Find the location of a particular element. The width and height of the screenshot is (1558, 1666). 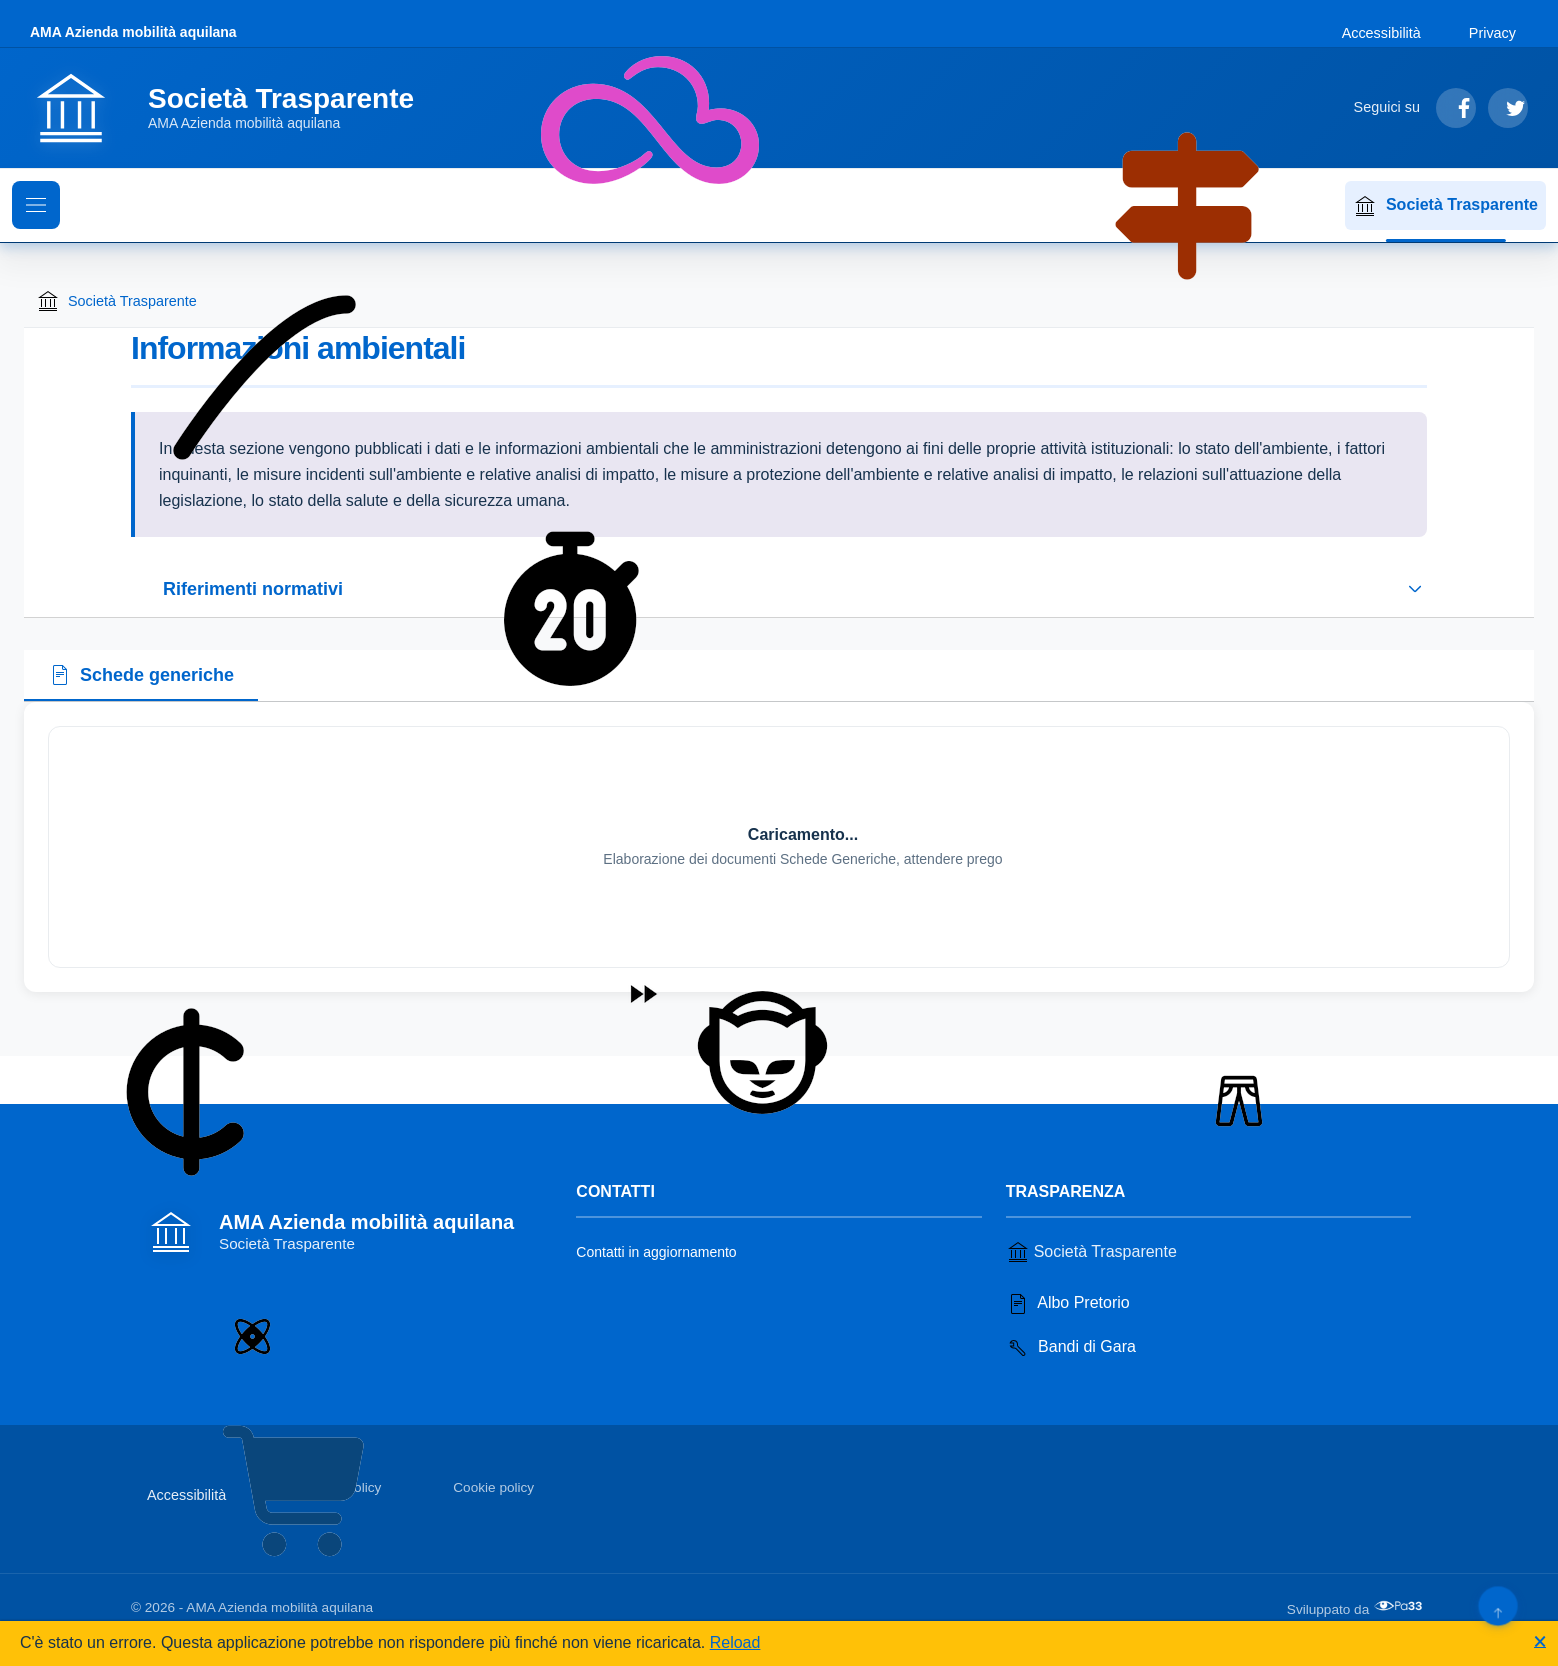

skyatlas brand logo is located at coordinates (650, 120).